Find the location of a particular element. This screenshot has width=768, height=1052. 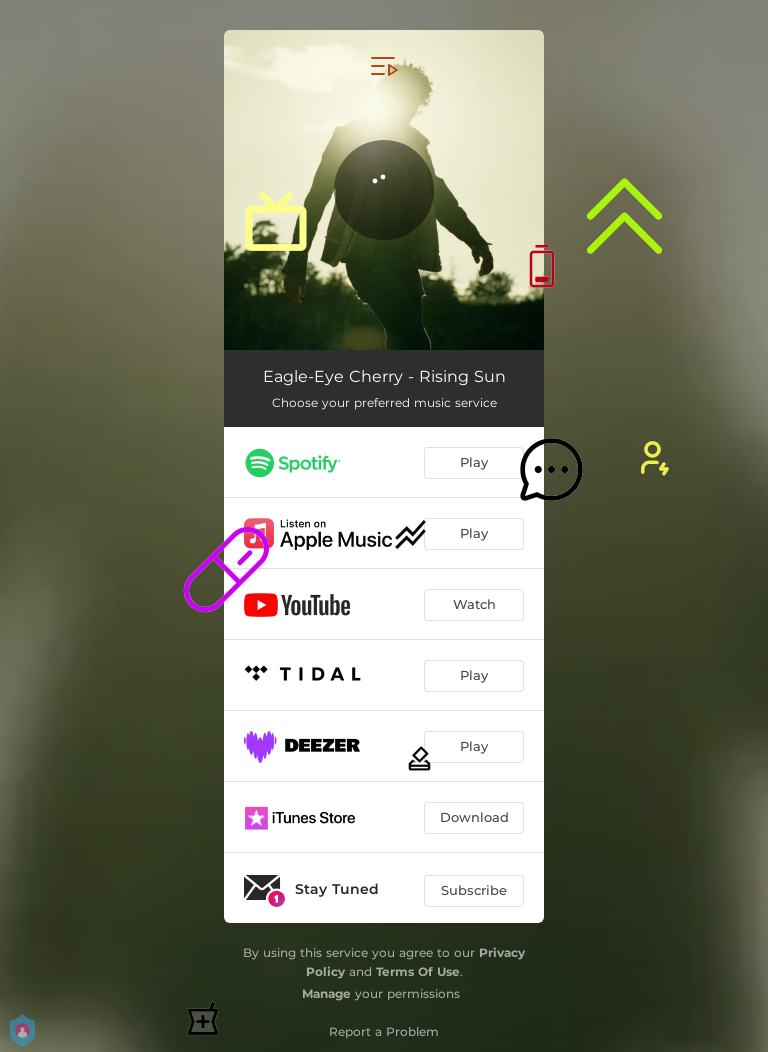

user account with quick actions is located at coordinates (652, 457).